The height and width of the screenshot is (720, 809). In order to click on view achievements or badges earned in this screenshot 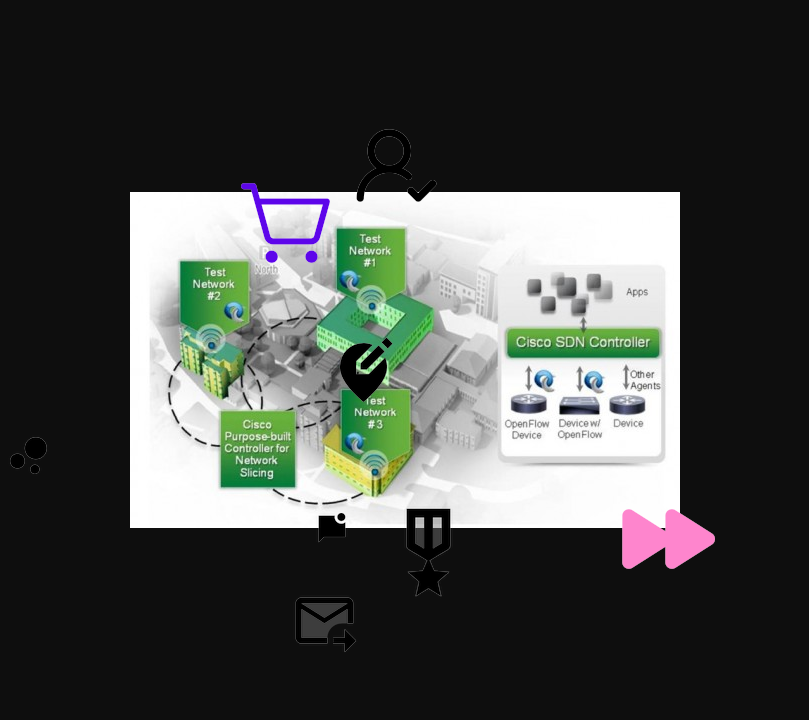, I will do `click(428, 552)`.